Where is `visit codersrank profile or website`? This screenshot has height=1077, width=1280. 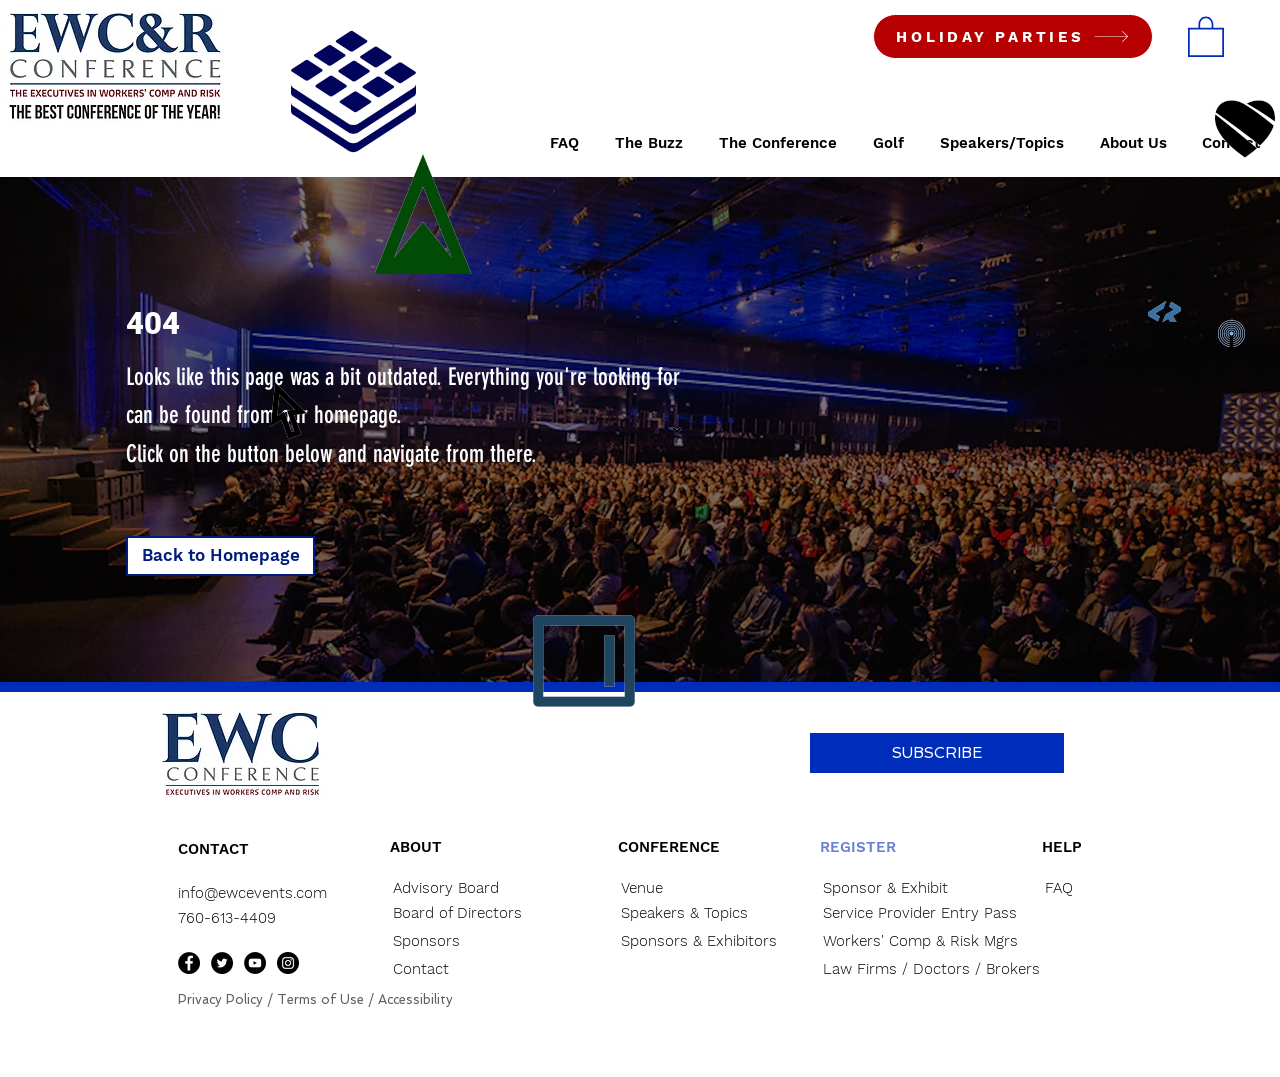 visit codersrank profile or website is located at coordinates (1164, 311).